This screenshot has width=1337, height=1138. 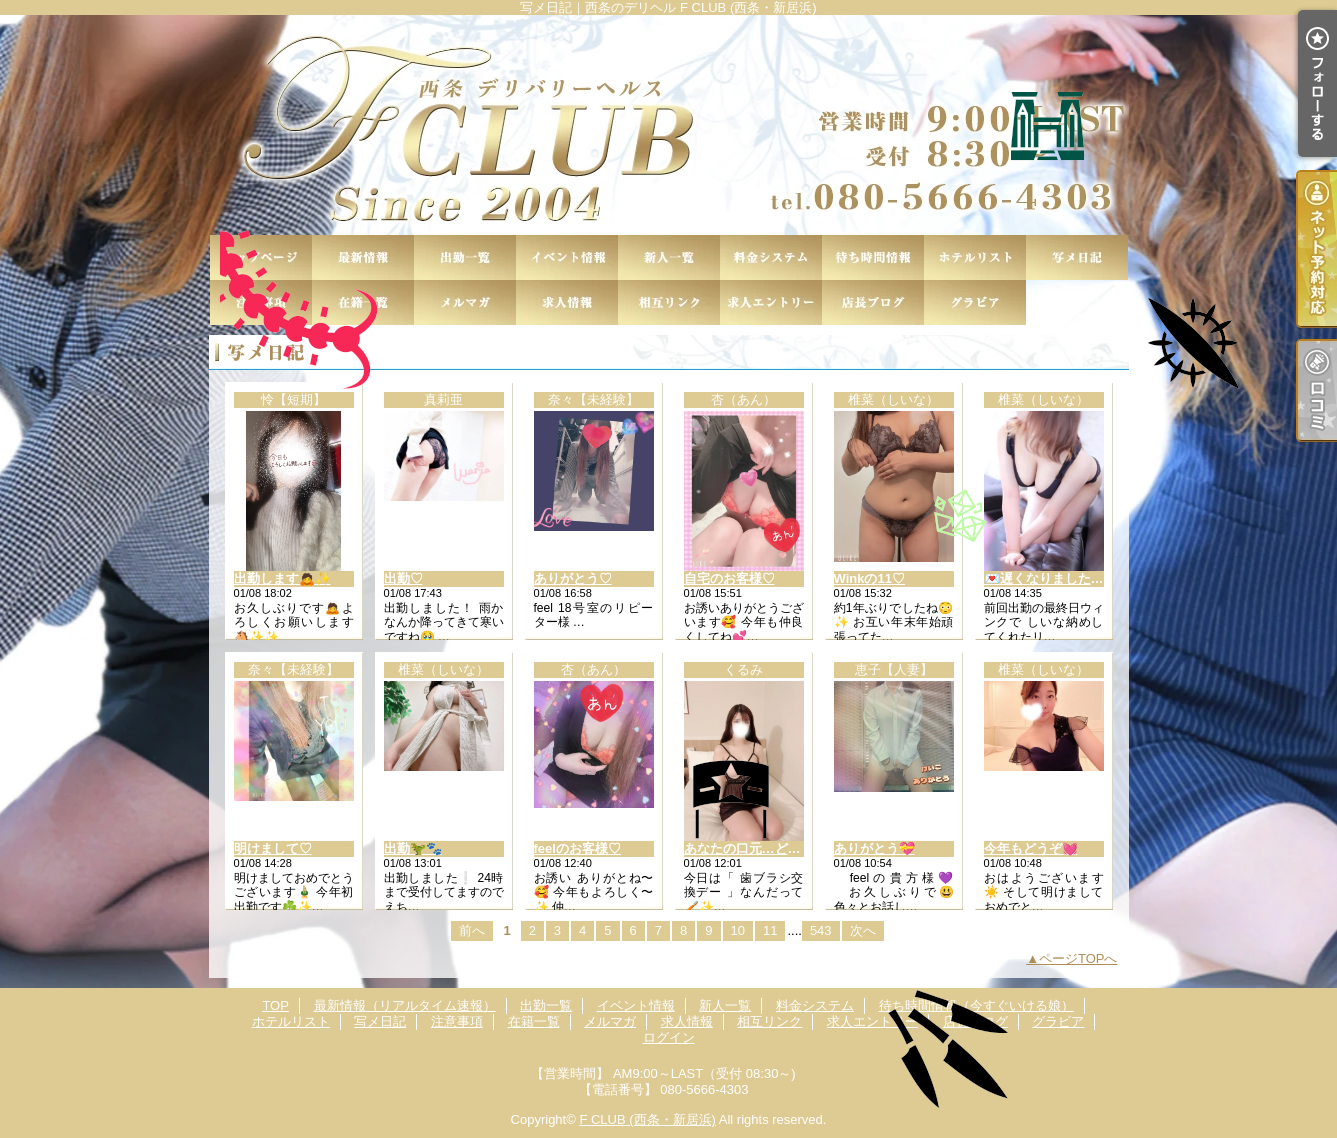 What do you see at coordinates (946, 1048) in the screenshot?
I see `access kitchen tools or cutlery options` at bounding box center [946, 1048].